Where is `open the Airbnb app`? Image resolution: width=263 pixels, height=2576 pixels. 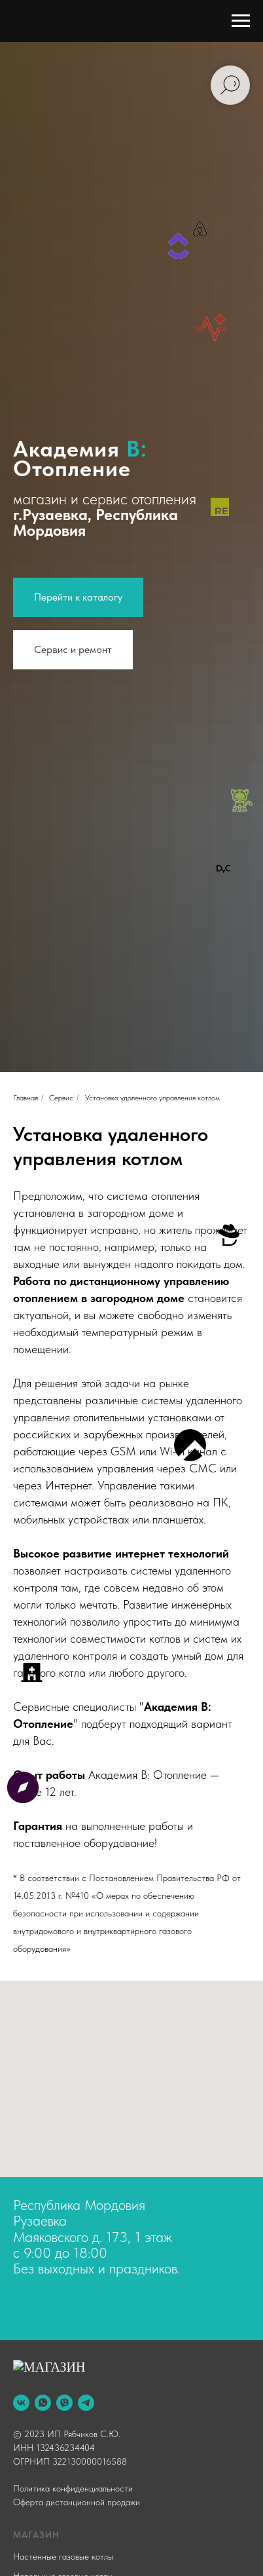 open the Airbnb app is located at coordinates (200, 229).